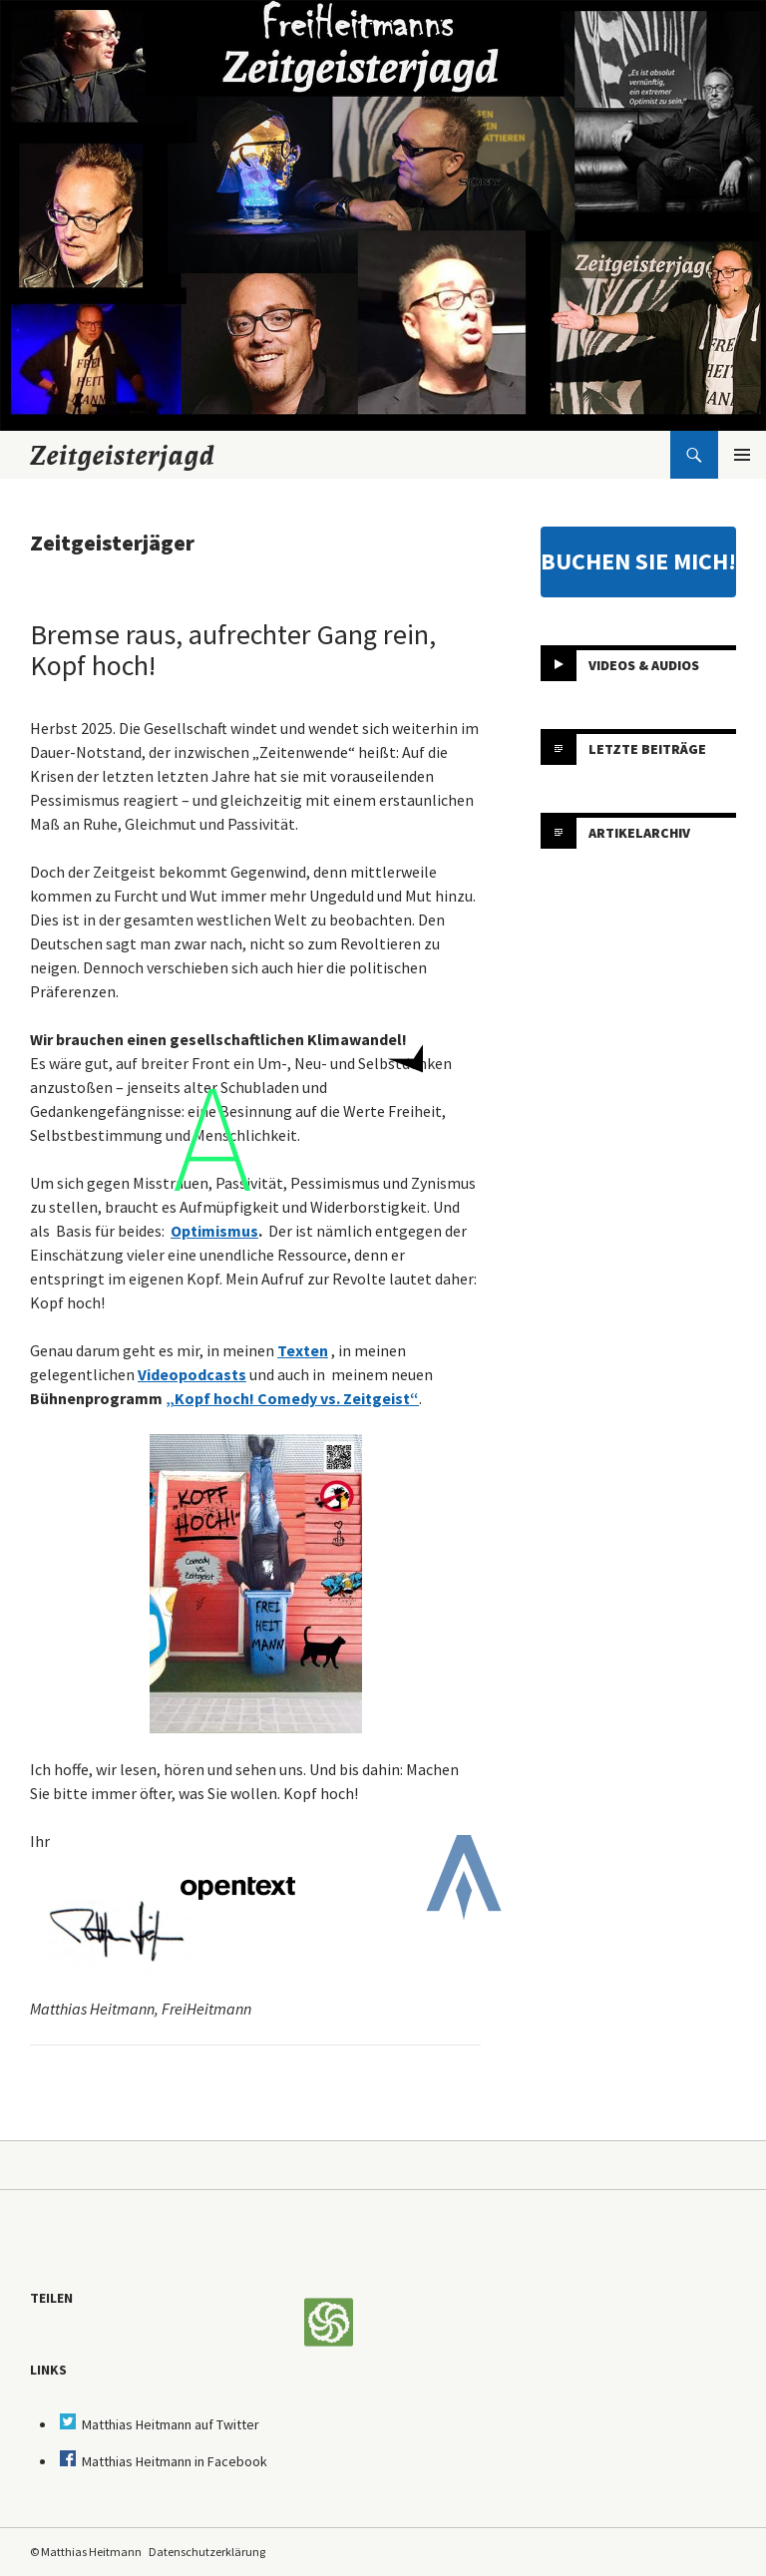 The width and height of the screenshot is (766, 2576). What do you see at coordinates (328, 2322) in the screenshot?
I see `visit codewars coding challenge platform` at bounding box center [328, 2322].